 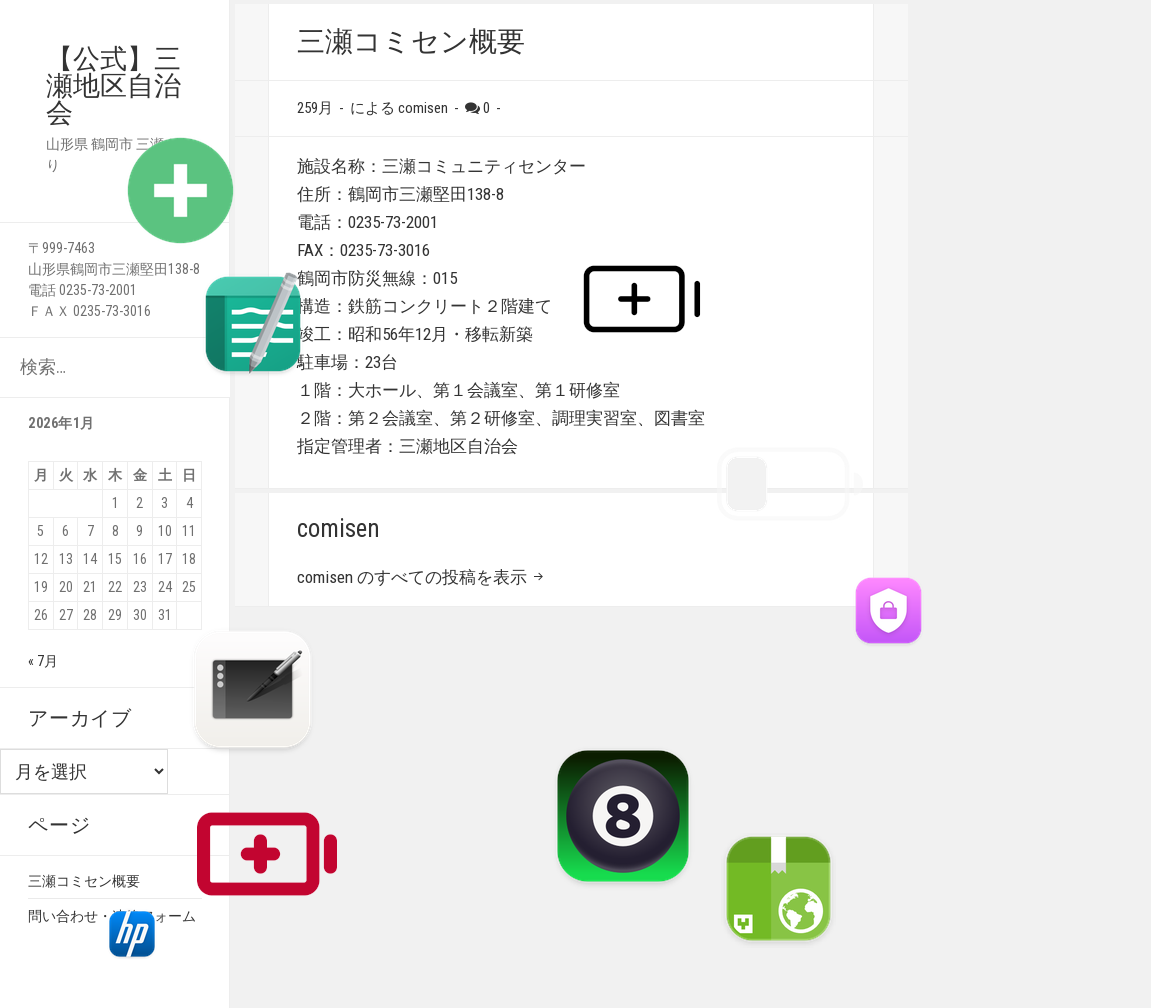 What do you see at coordinates (253, 324) in the screenshot?
I see `open marknote app for writing notes` at bounding box center [253, 324].